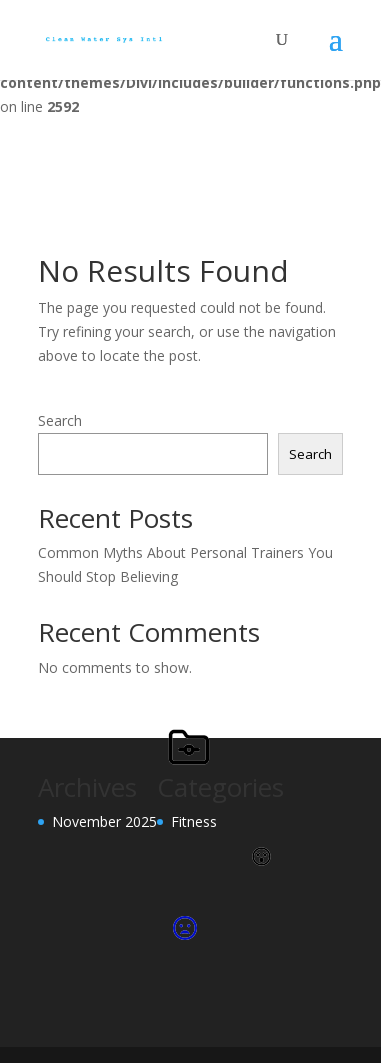 The width and height of the screenshot is (381, 1063). I want to click on access git repository folder, so click(189, 748).